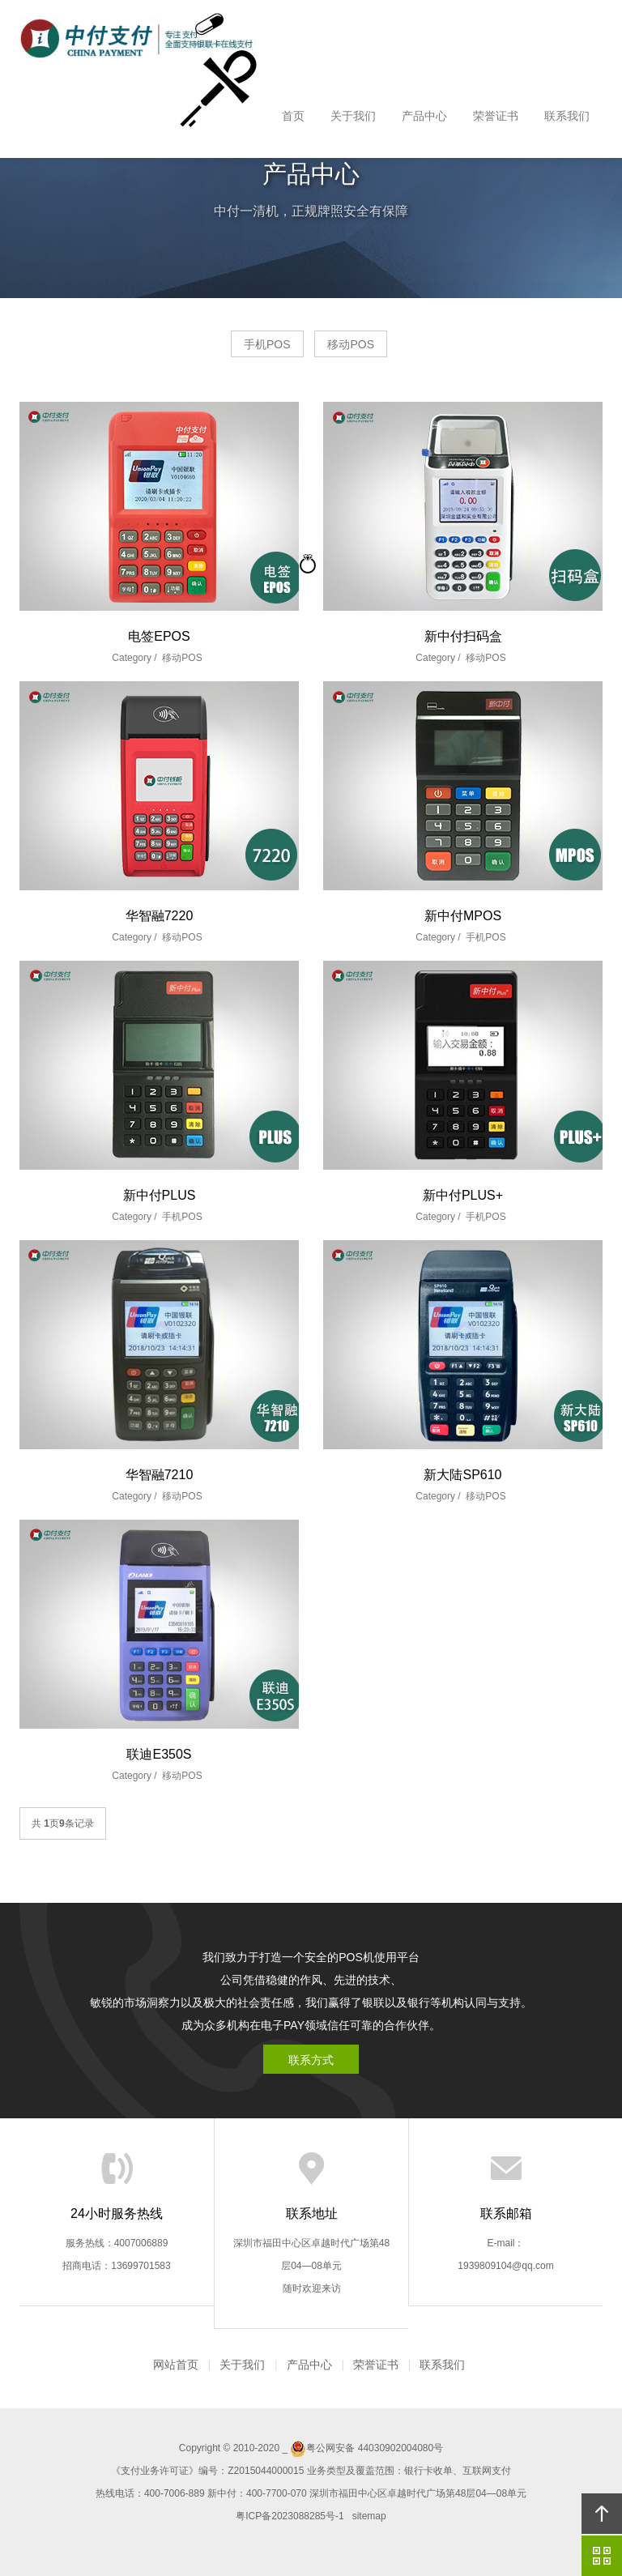 The height and width of the screenshot is (2576, 622). I want to click on indicates premium or luxury item status, so click(308, 564).